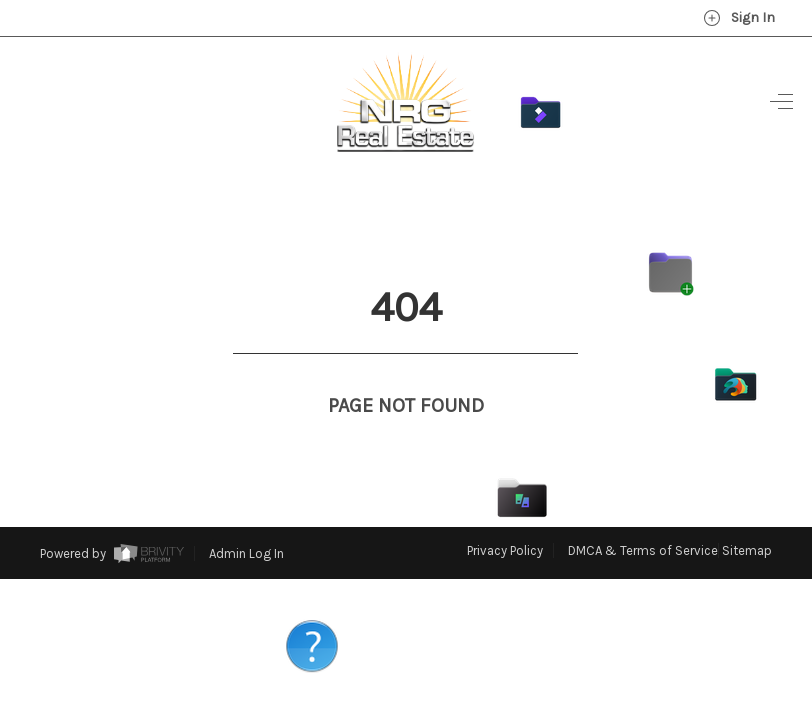 The image size is (812, 720). Describe the element at coordinates (670, 272) in the screenshot. I see `create a new folder` at that location.